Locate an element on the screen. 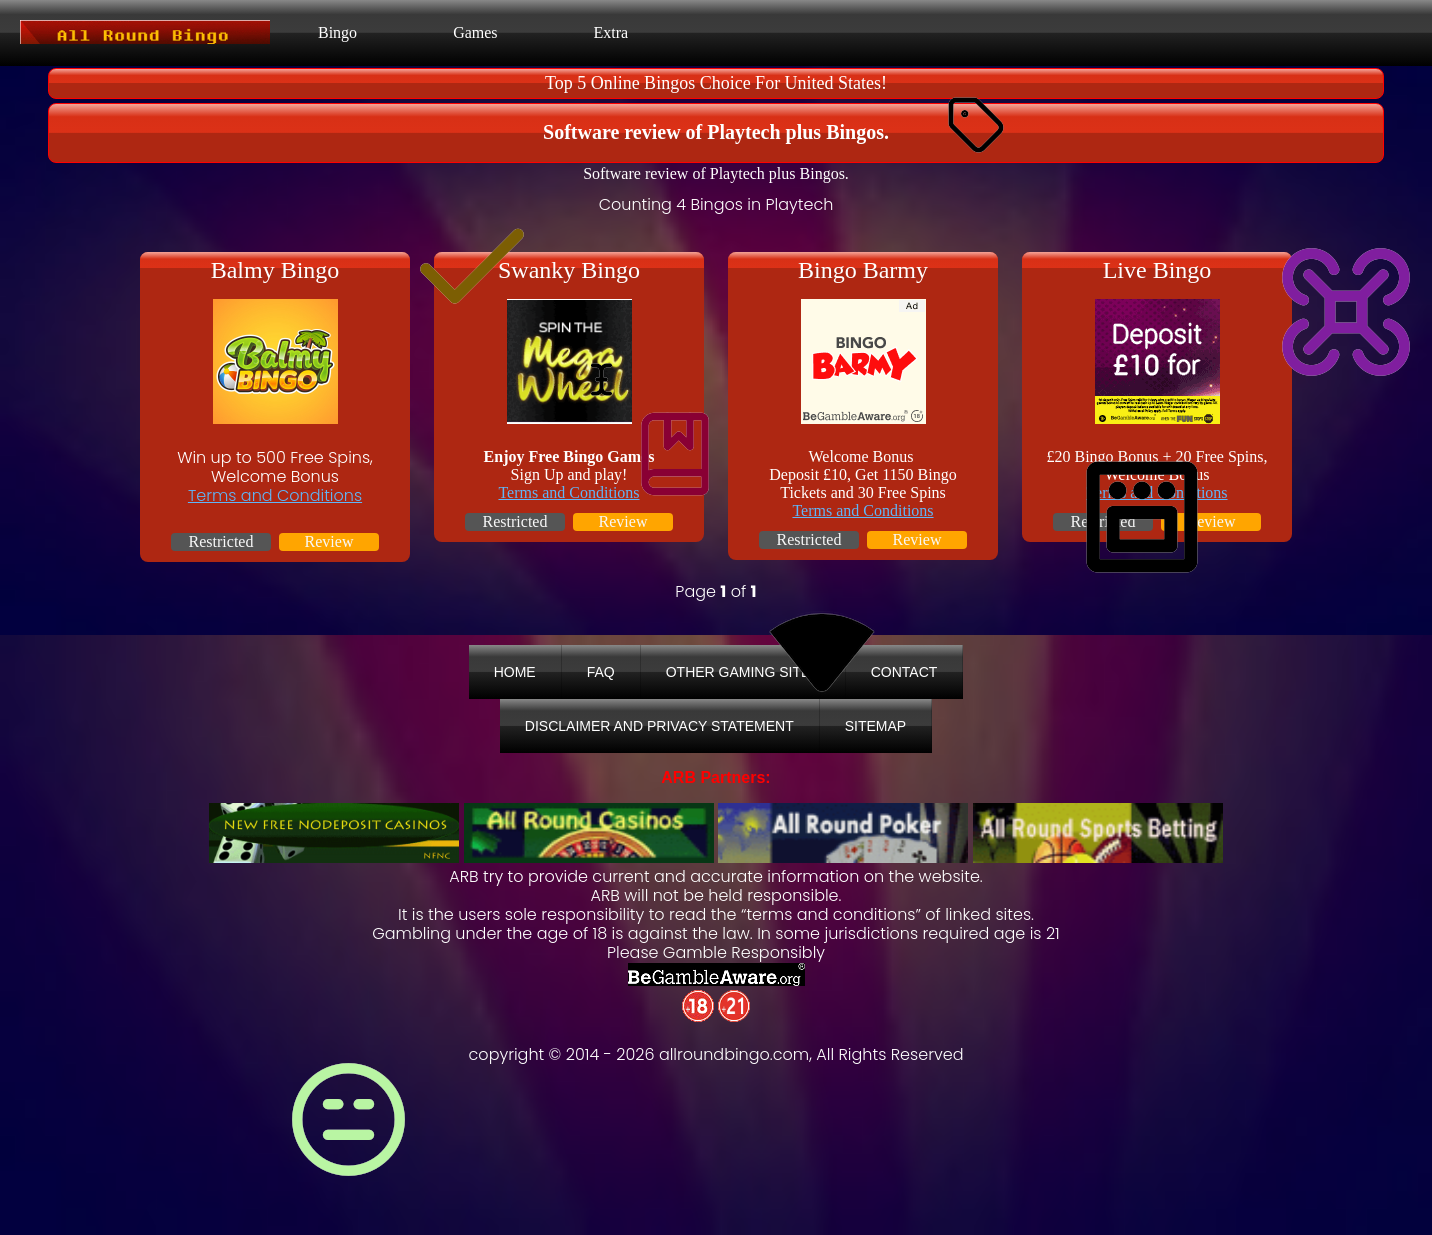 The image size is (1432, 1235). view your bookmarked items is located at coordinates (675, 454).